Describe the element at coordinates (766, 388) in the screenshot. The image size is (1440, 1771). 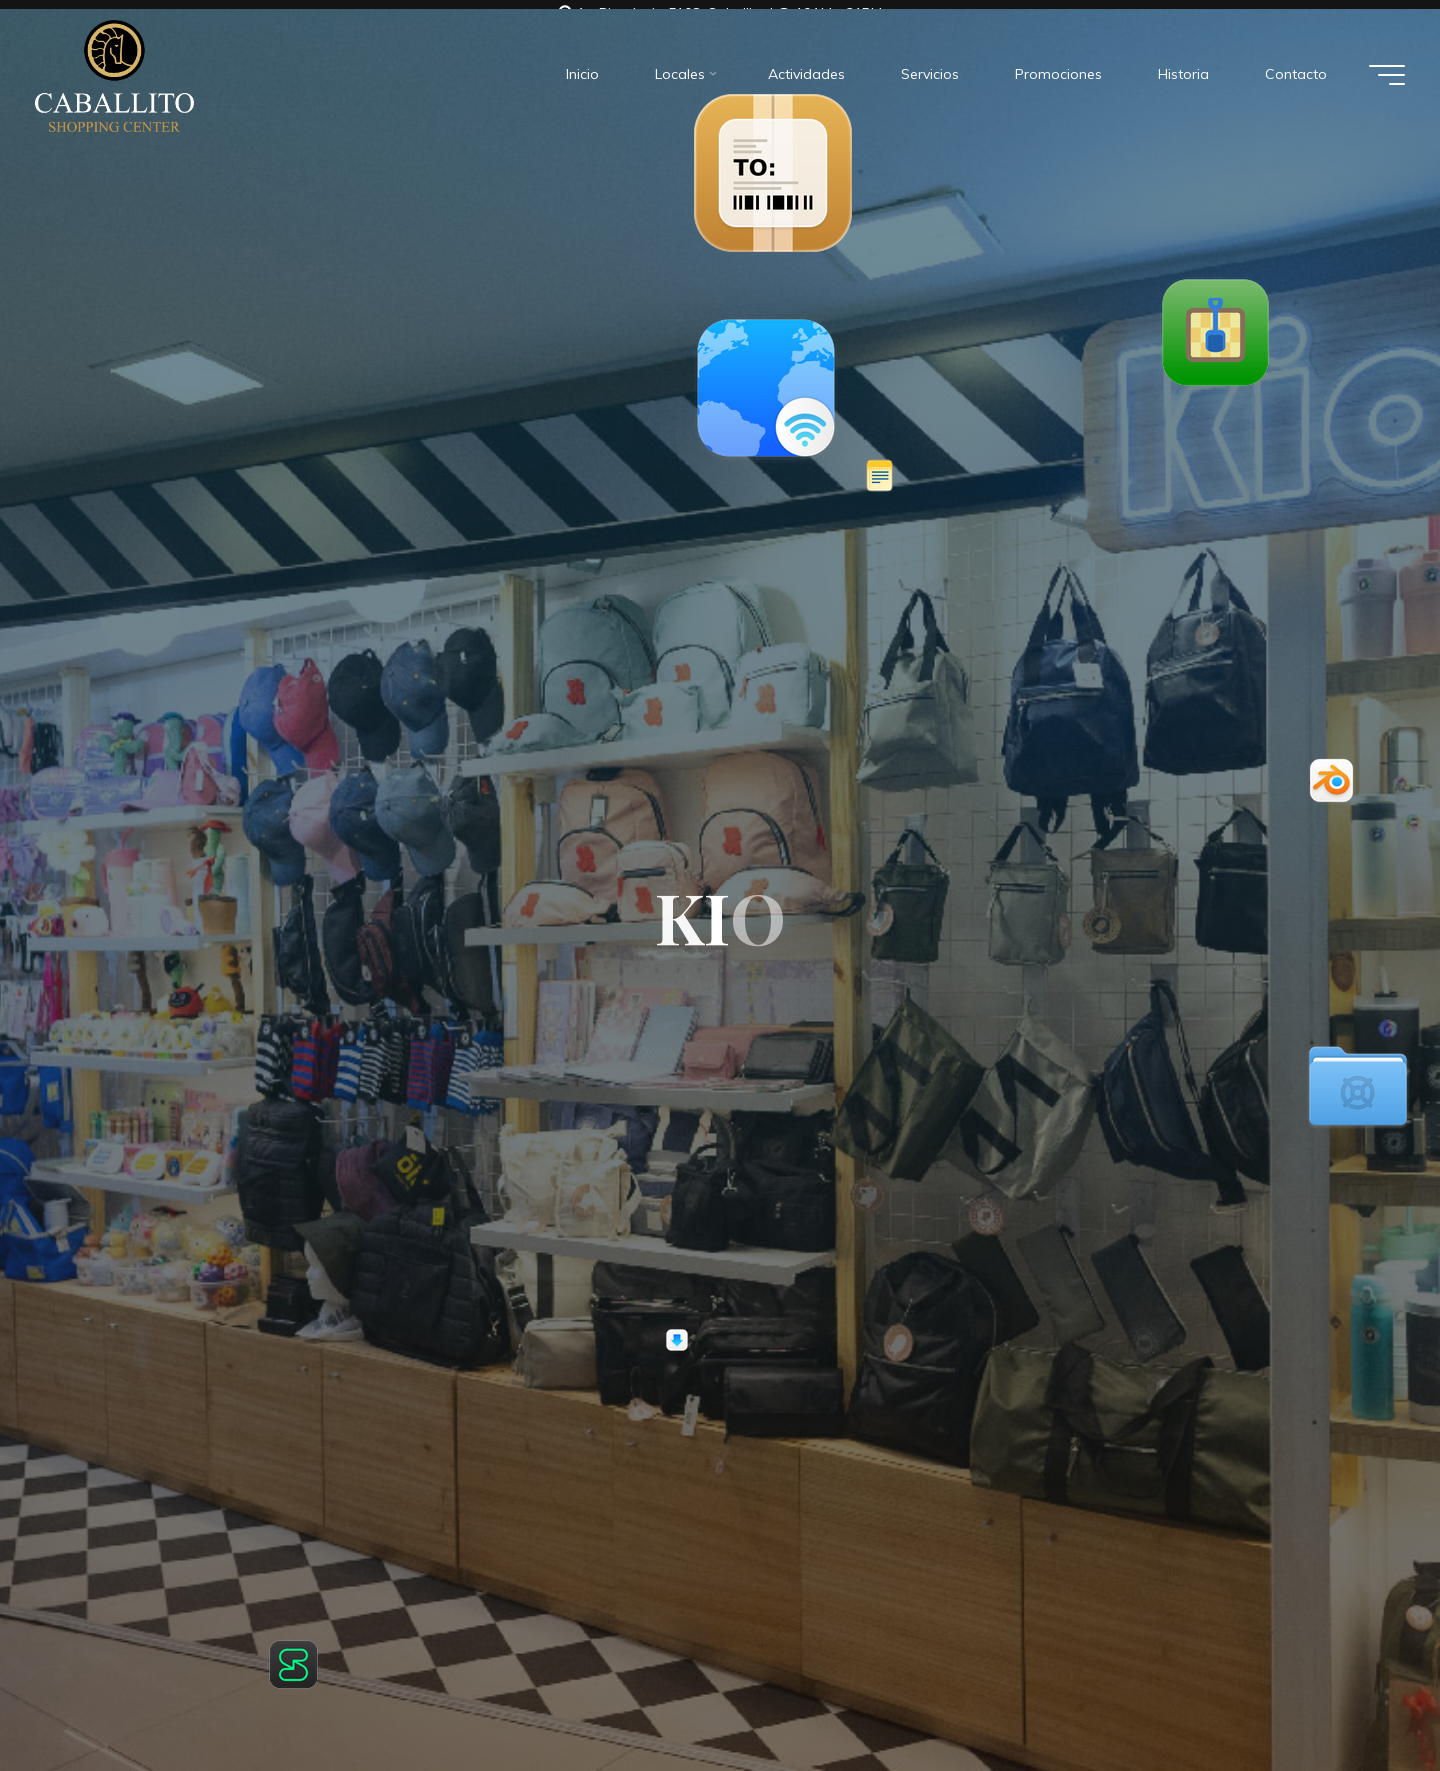
I see `open knemo network monitoring app` at that location.